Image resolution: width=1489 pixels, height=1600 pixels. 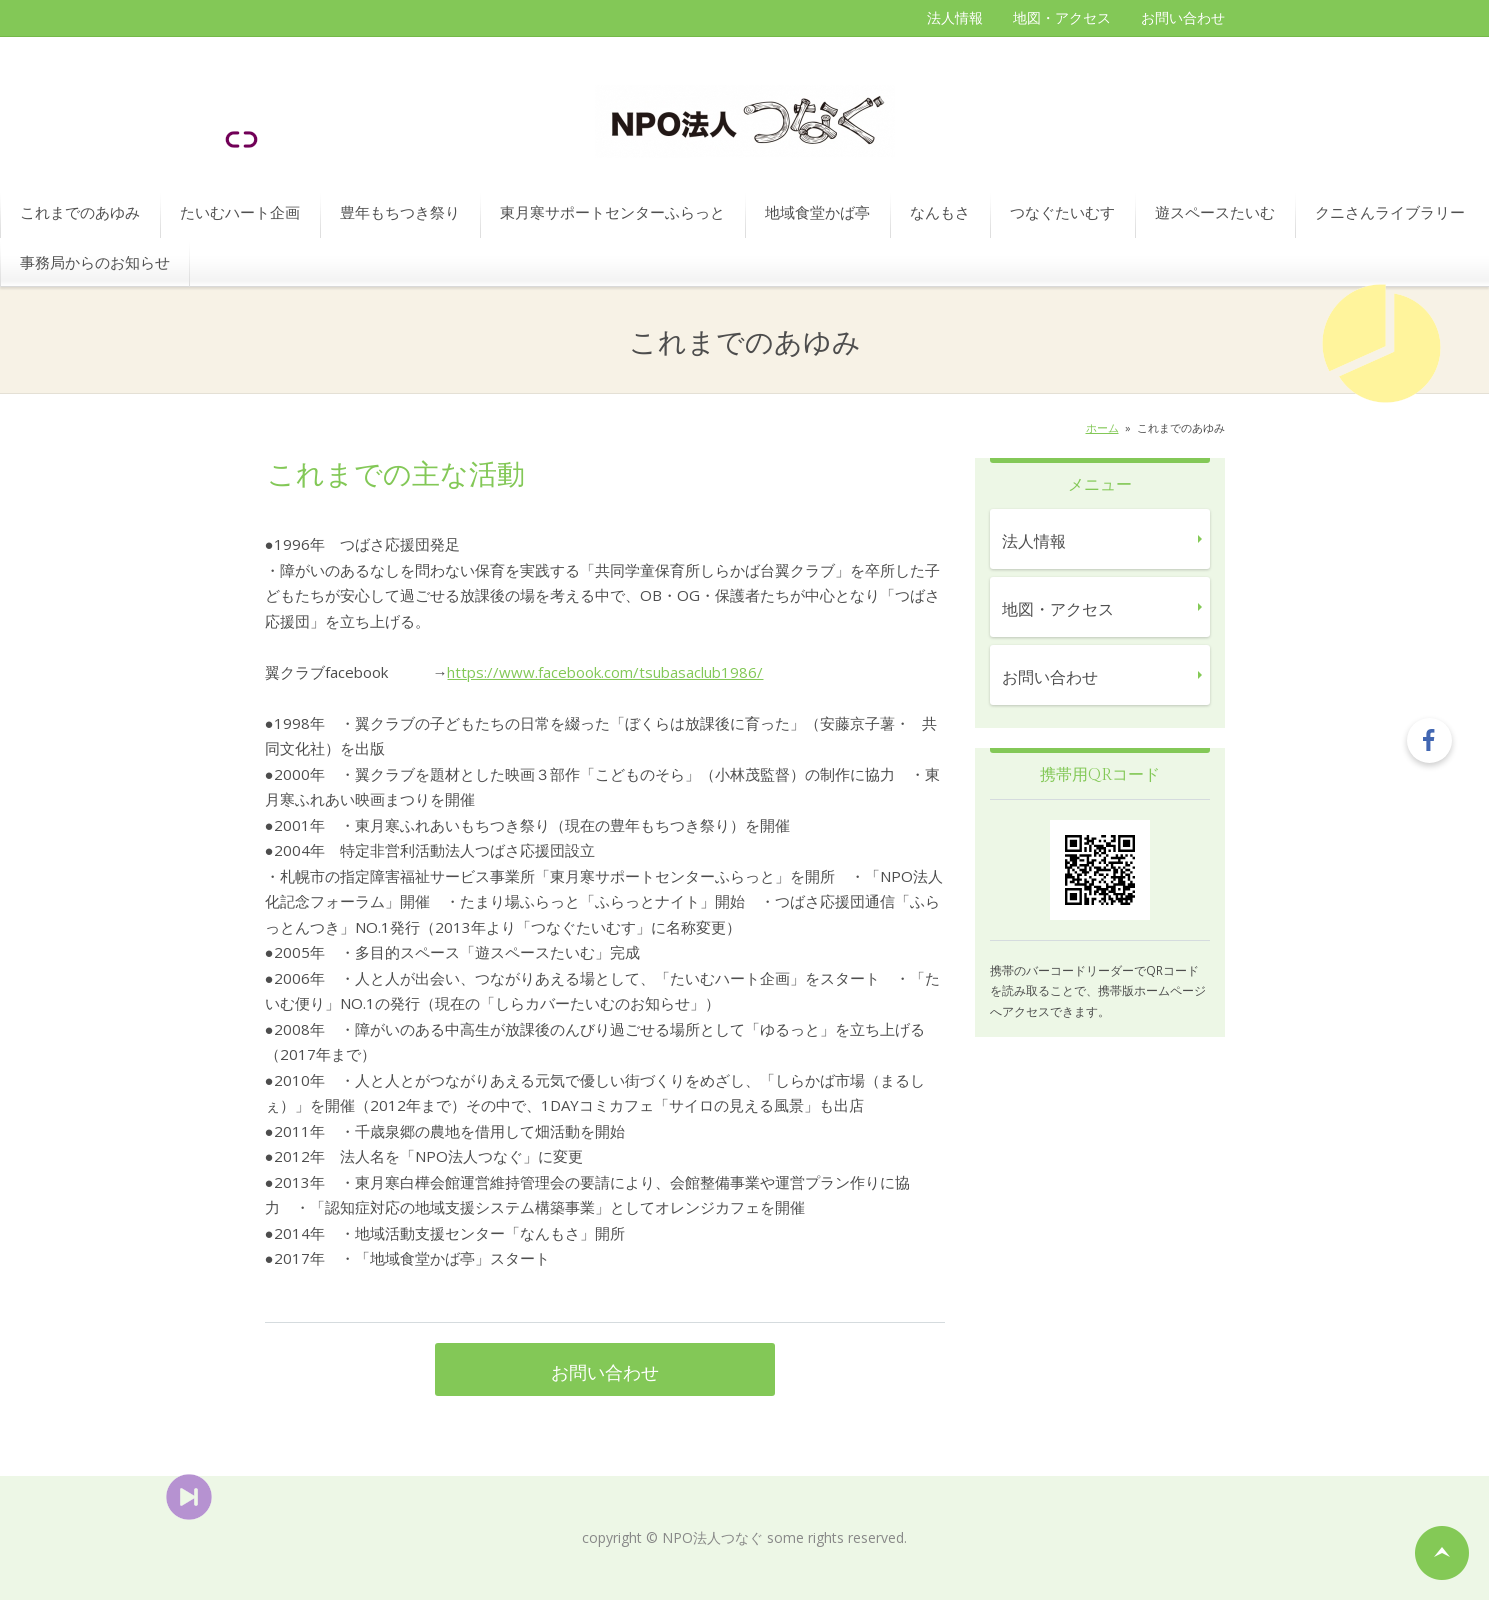 What do you see at coordinates (241, 139) in the screenshot?
I see `remove or break a link connection` at bounding box center [241, 139].